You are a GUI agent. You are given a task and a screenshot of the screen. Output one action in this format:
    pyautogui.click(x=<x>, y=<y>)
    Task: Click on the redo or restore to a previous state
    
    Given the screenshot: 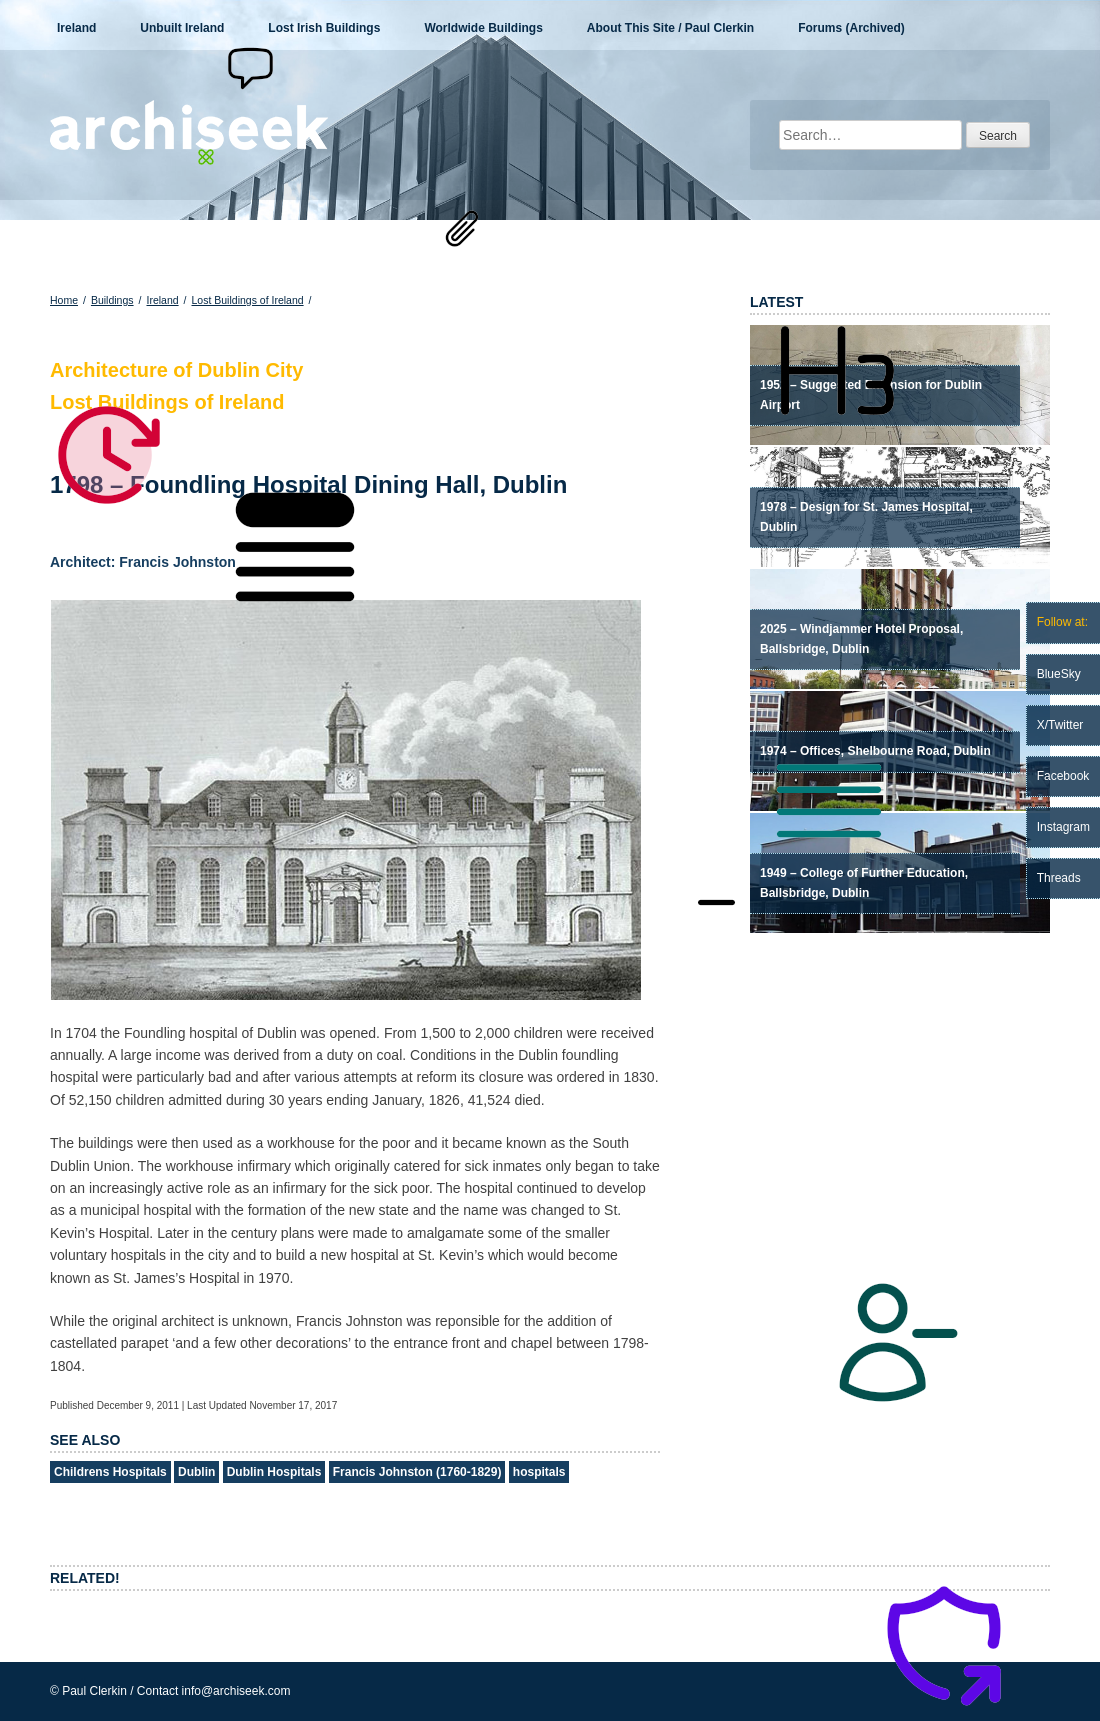 What is the action you would take?
    pyautogui.click(x=107, y=455)
    